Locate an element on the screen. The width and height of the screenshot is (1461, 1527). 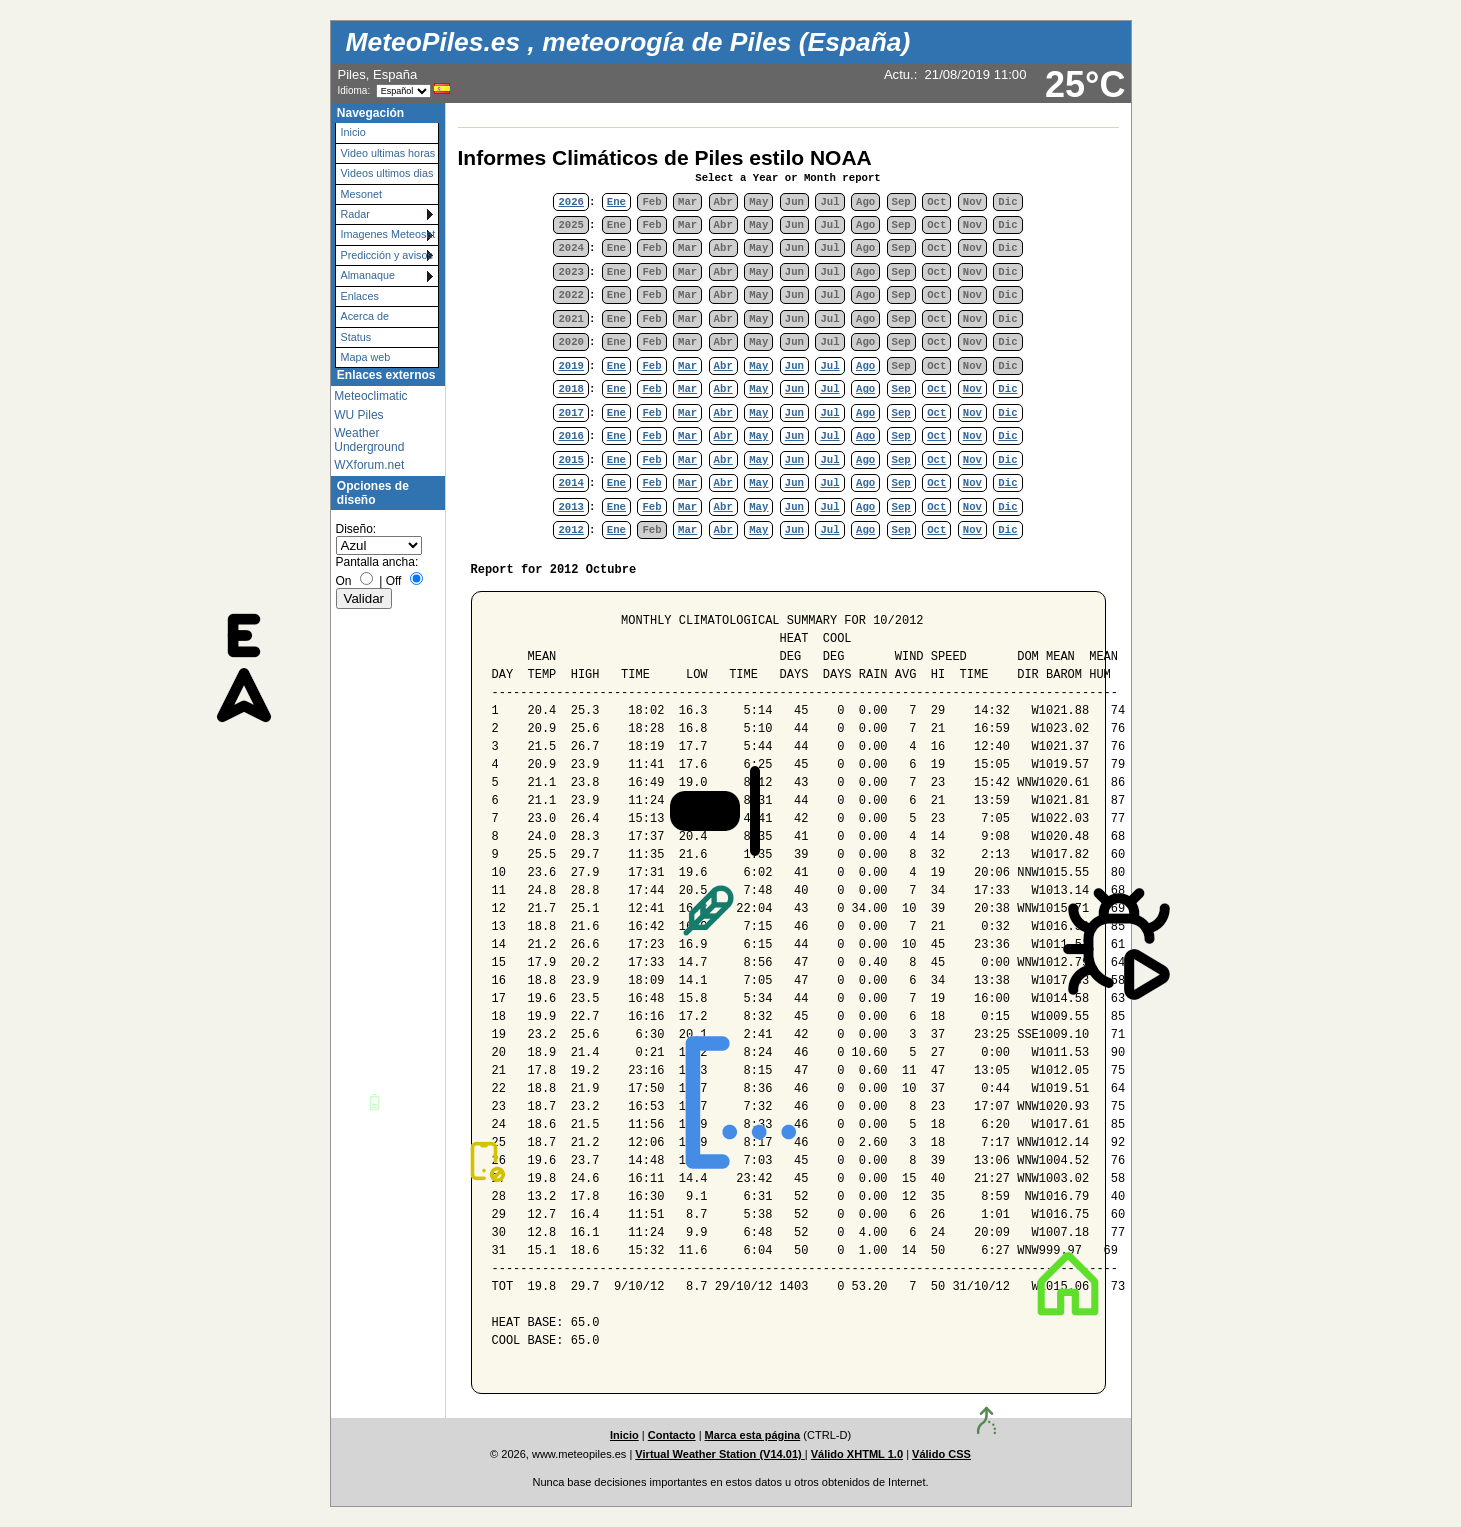
navigate east direction is located at coordinates (244, 668).